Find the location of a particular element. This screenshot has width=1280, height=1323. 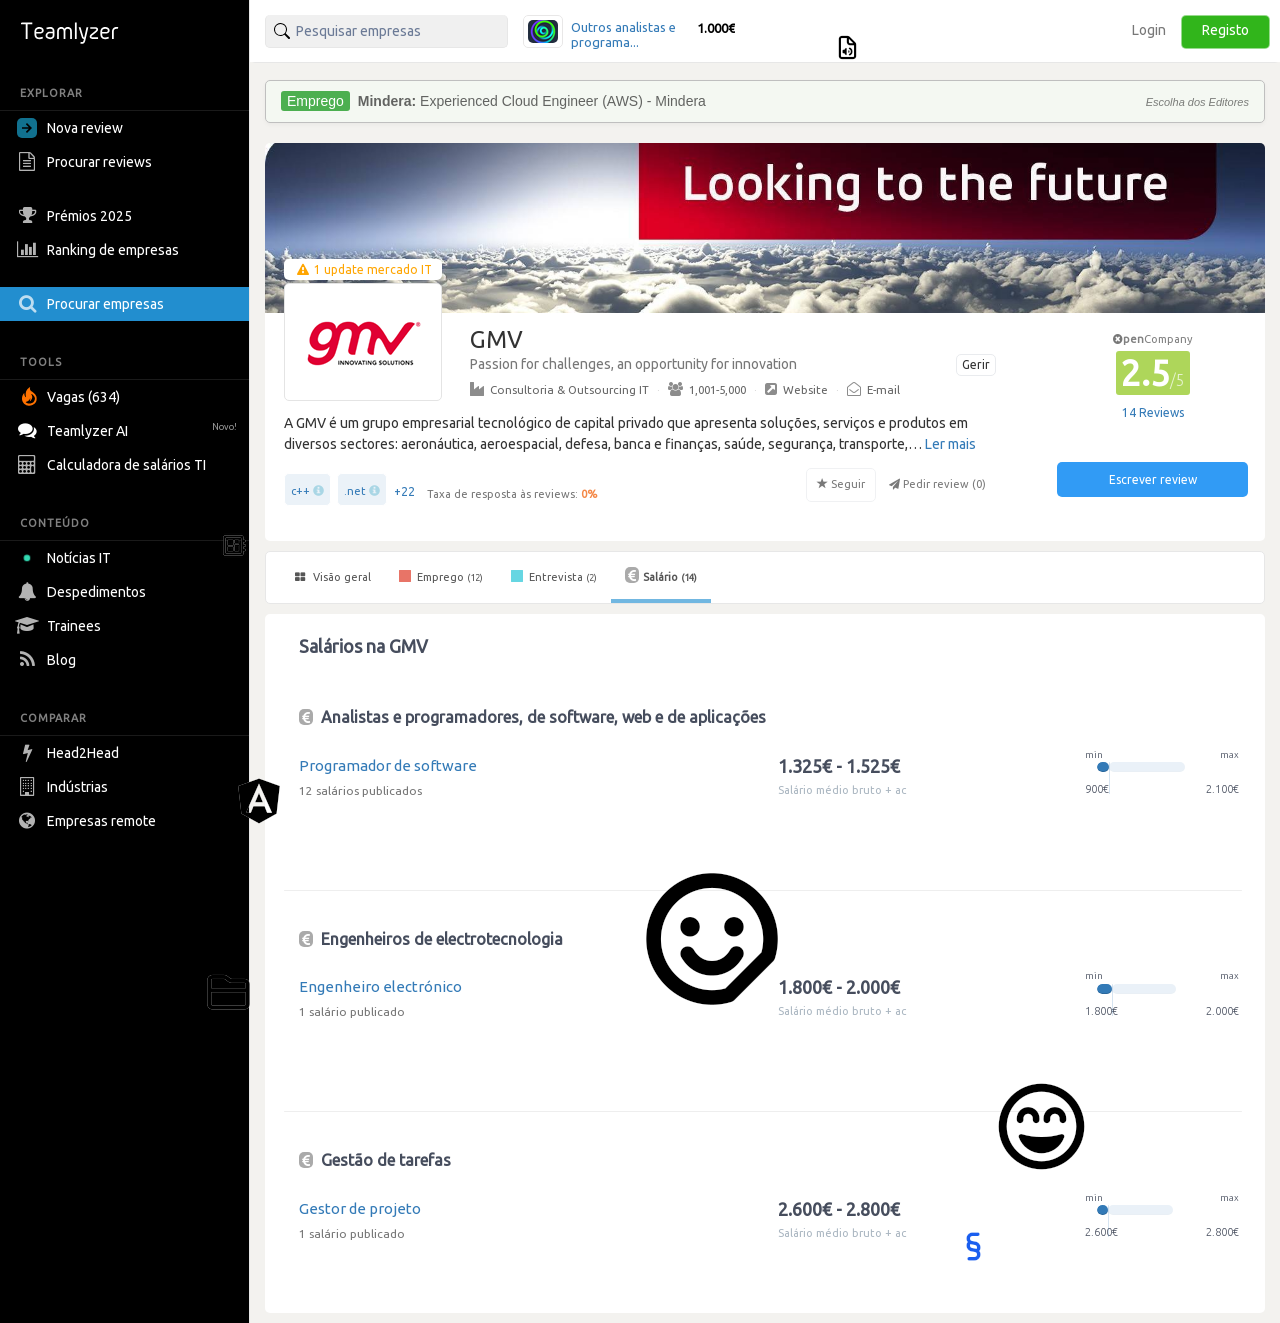

open an audio file is located at coordinates (847, 47).